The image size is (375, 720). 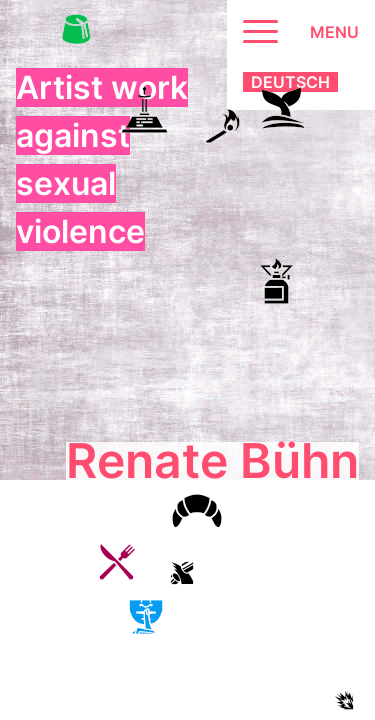 I want to click on ignite or start a fire feature, so click(x=223, y=126).